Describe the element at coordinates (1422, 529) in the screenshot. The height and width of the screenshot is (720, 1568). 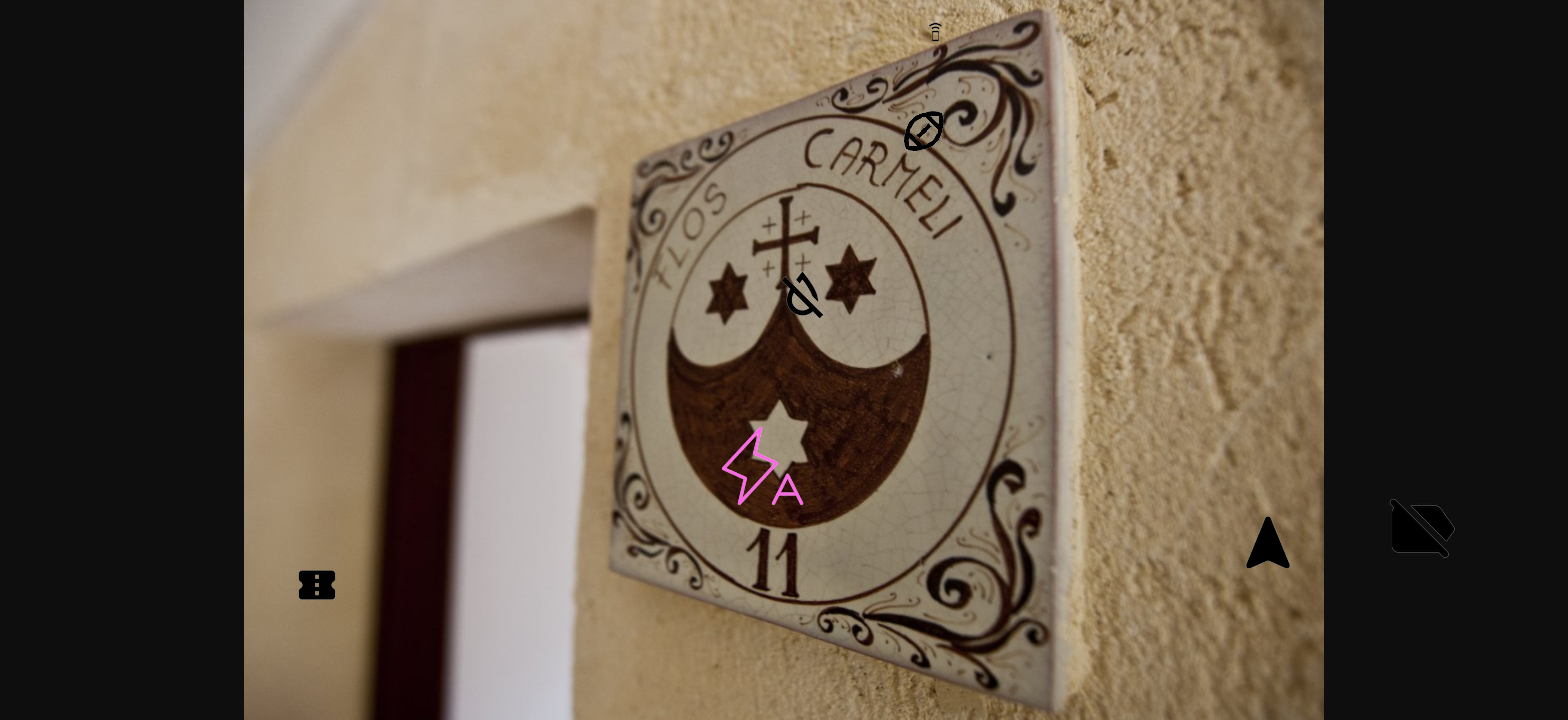
I see `remove a label or tag` at that location.